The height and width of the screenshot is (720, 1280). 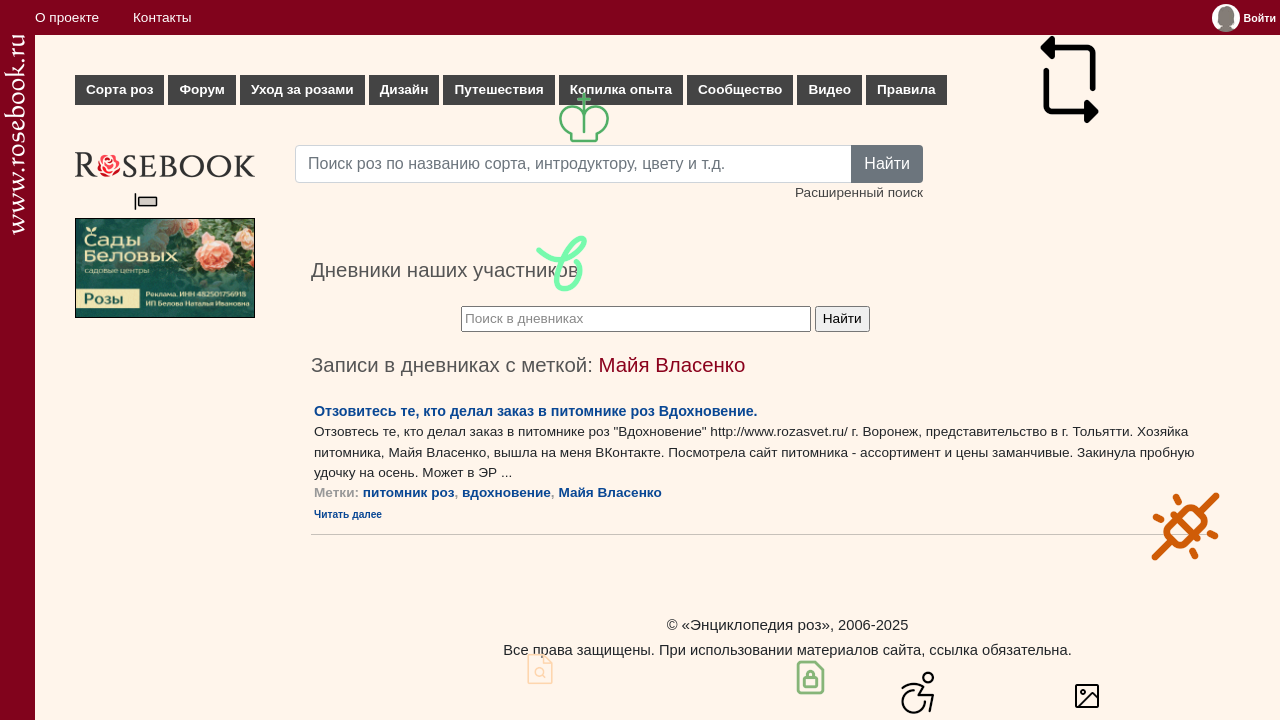 I want to click on indicates a protected or encrypted file, so click(x=810, y=677).